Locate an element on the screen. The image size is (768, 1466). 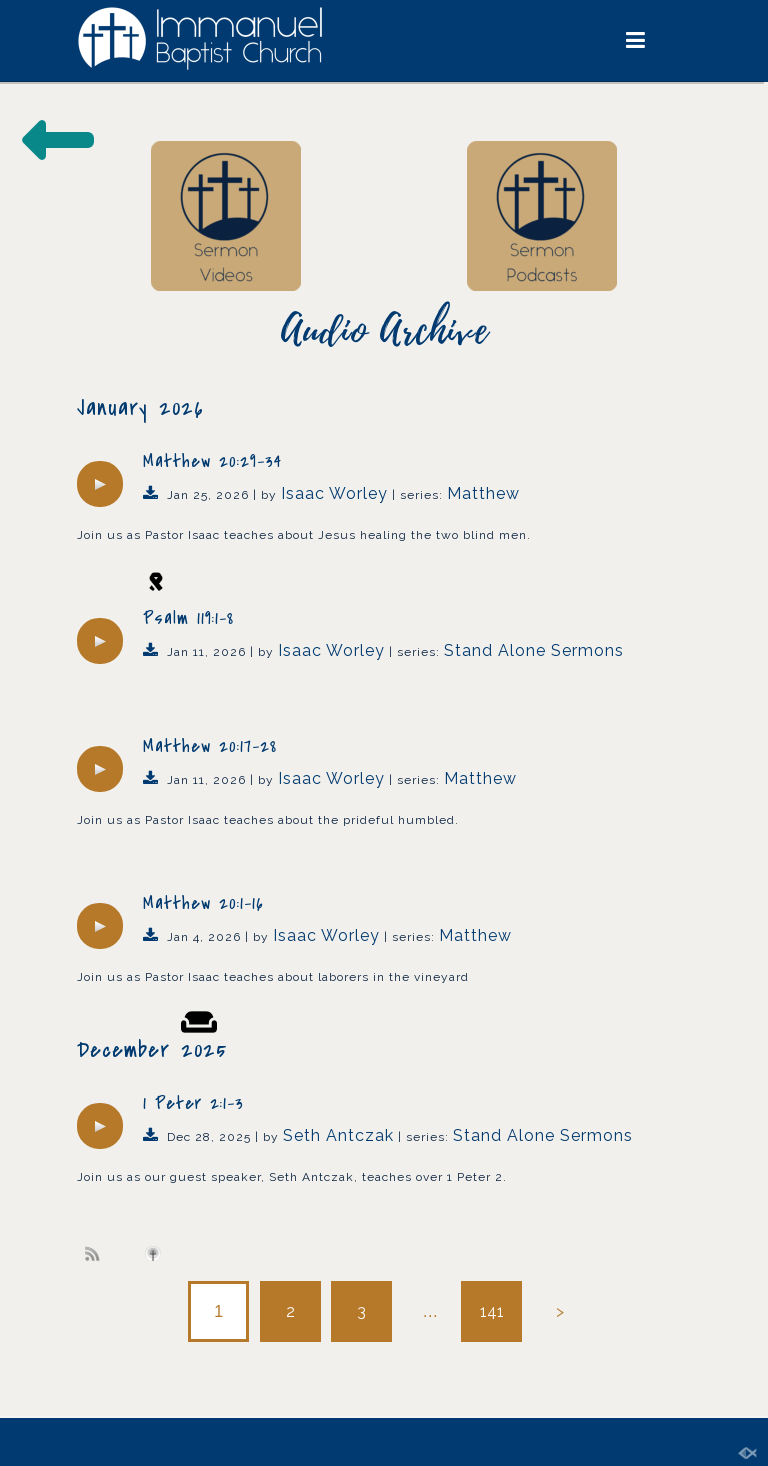
go back to previous screen is located at coordinates (58, 140).